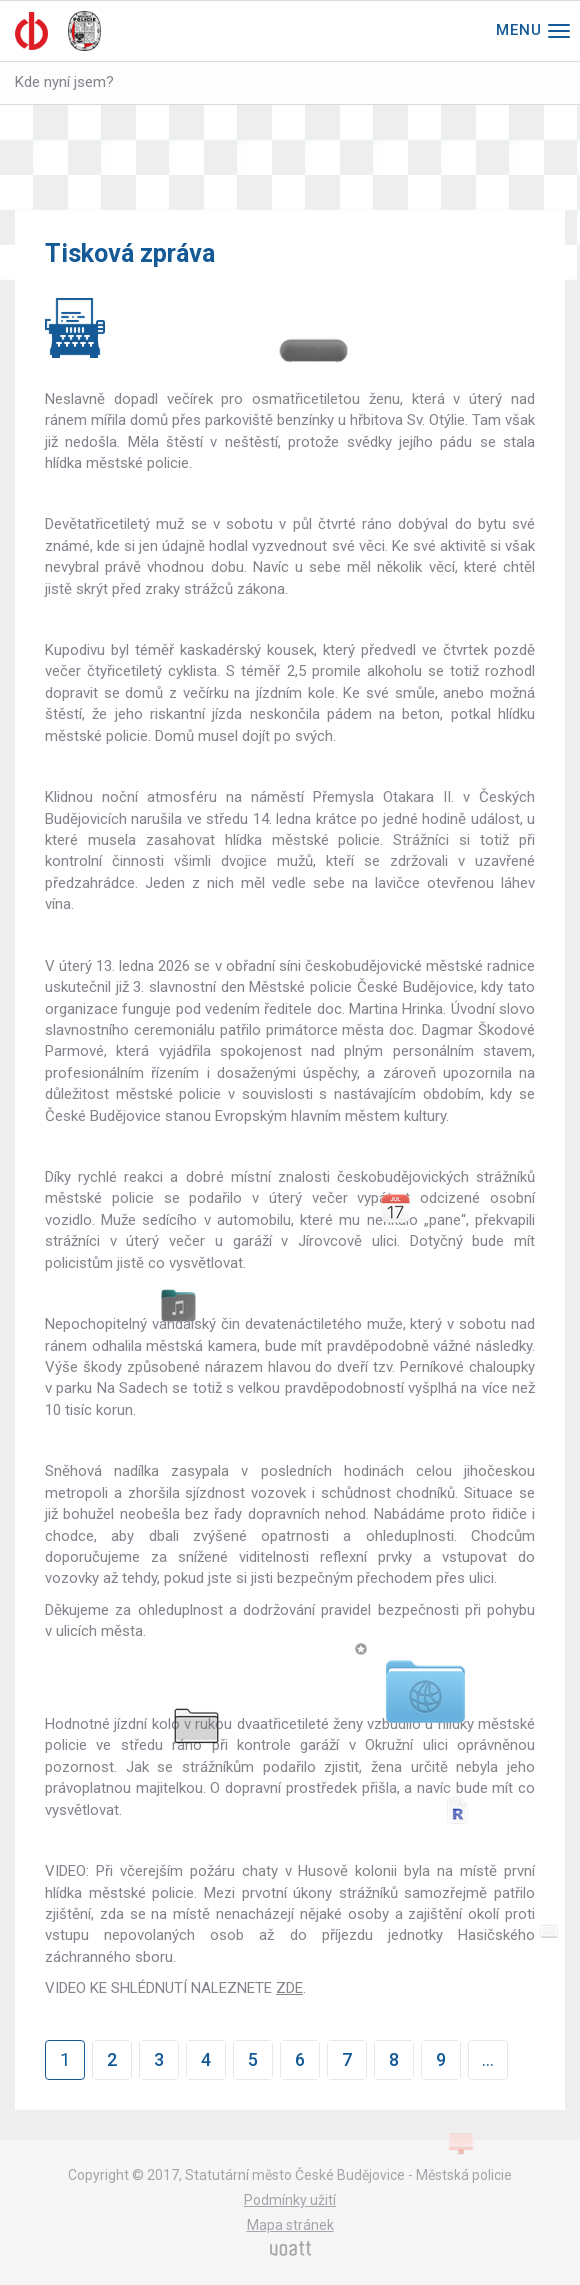  Describe the element at coordinates (196, 1725) in the screenshot. I see `selected folder in mail sidebar` at that location.